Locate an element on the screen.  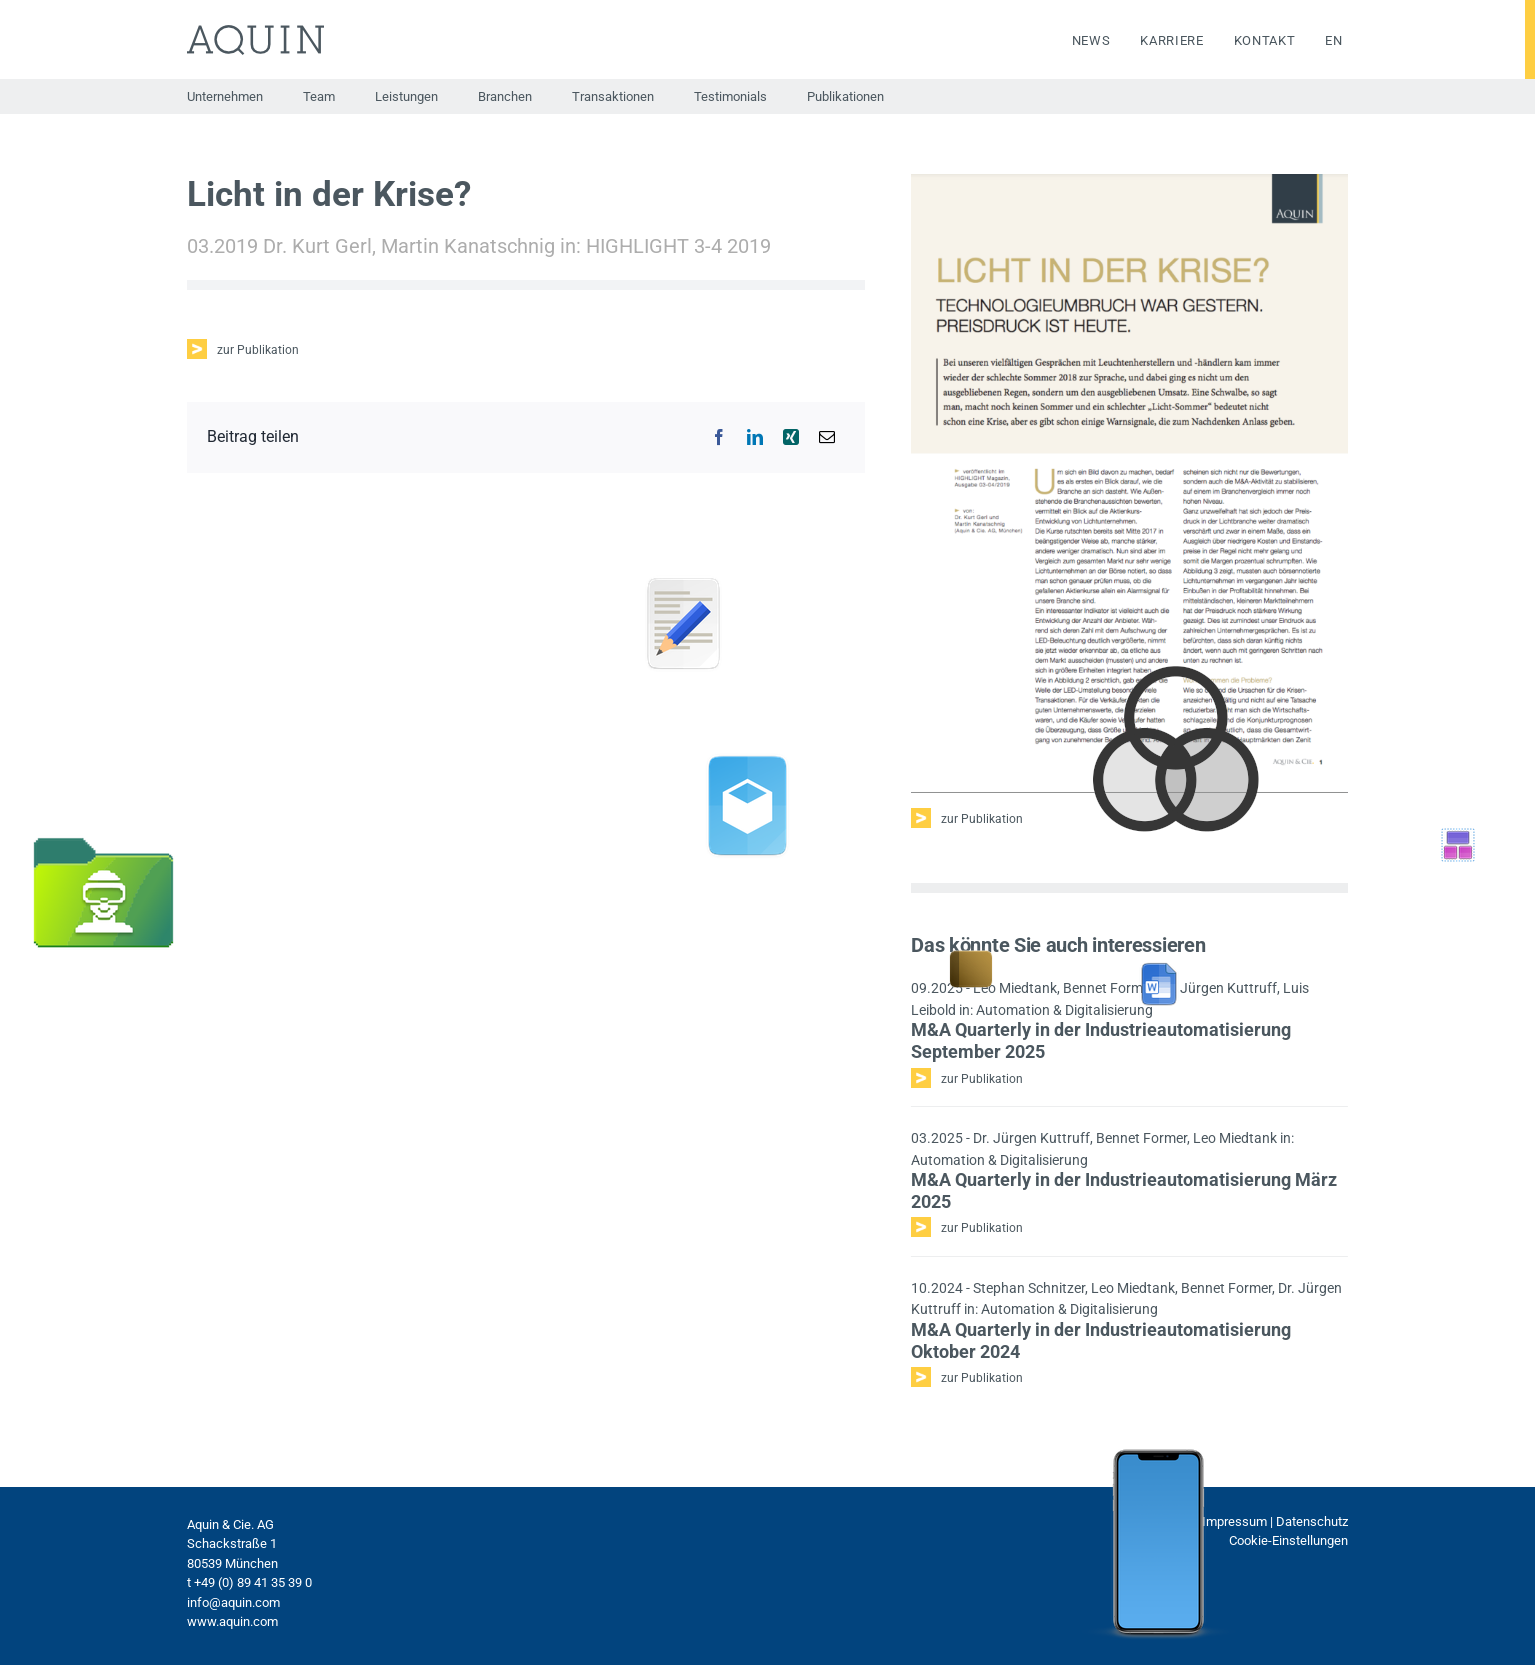
open a Microsoft Word document is located at coordinates (1159, 984).